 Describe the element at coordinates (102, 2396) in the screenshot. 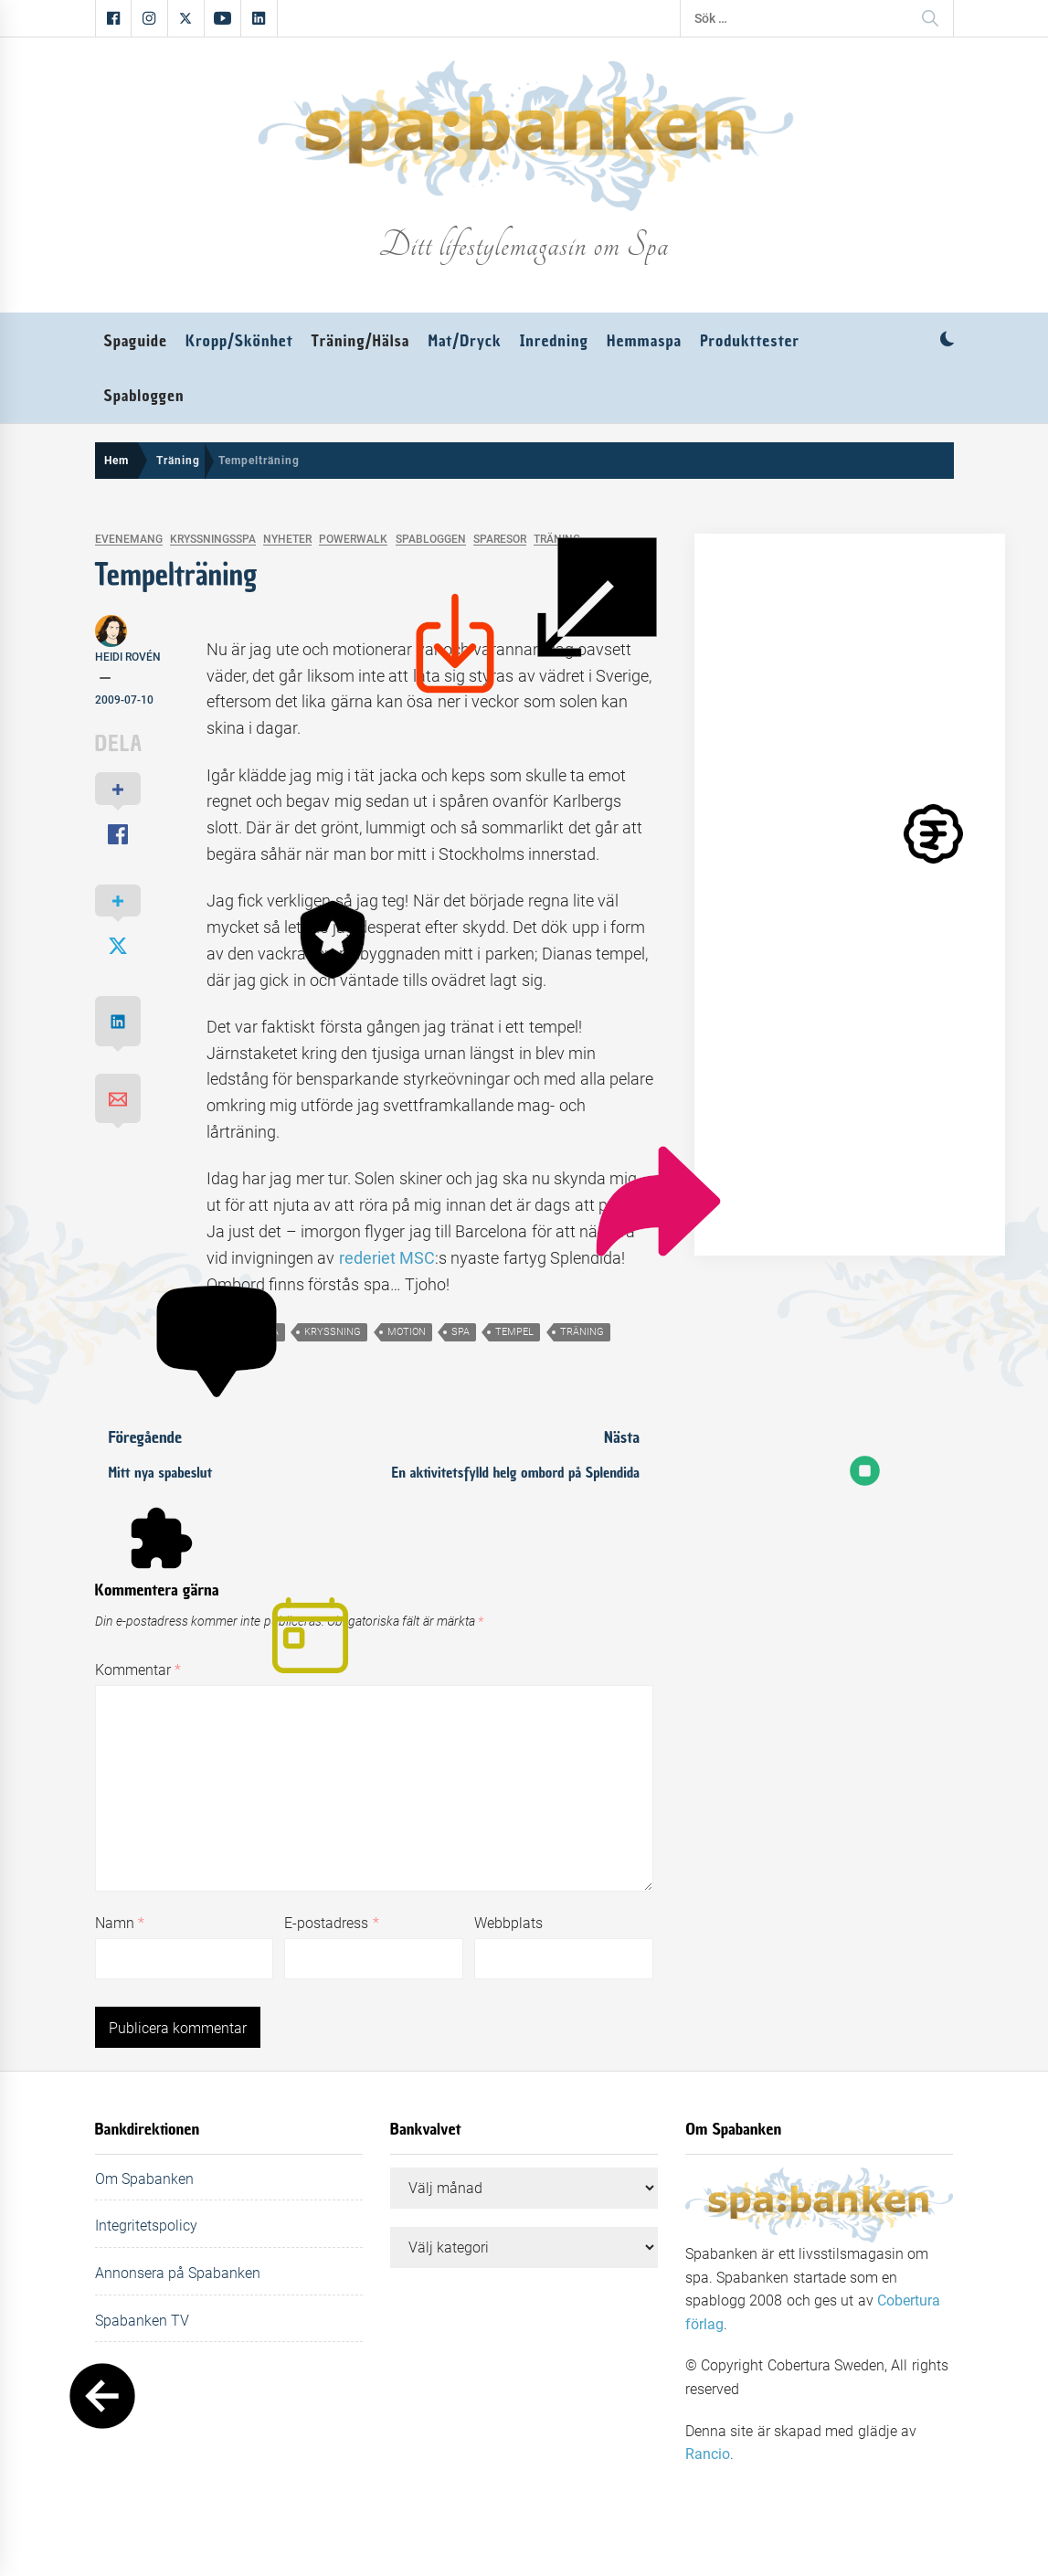

I see `go back to the previous screen` at that location.